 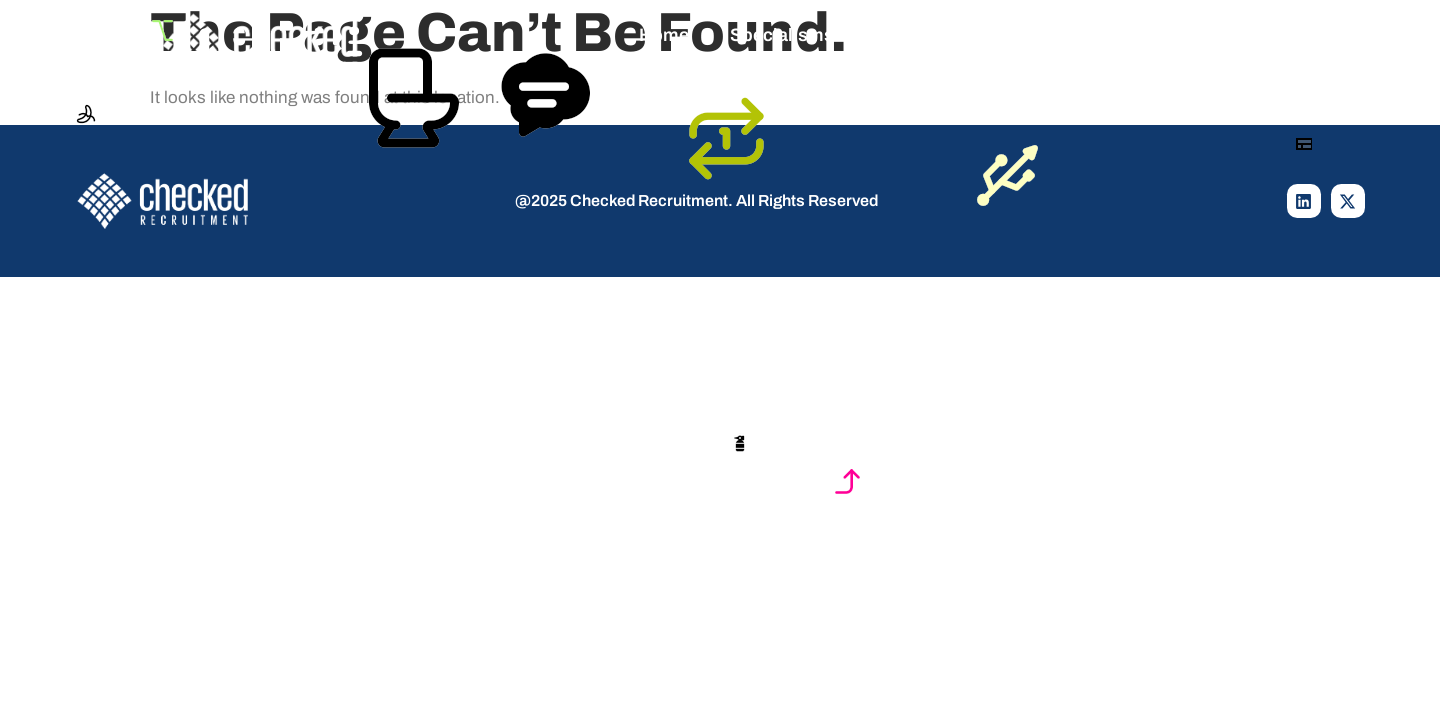 What do you see at coordinates (162, 30) in the screenshot?
I see `access additional options or settings` at bounding box center [162, 30].